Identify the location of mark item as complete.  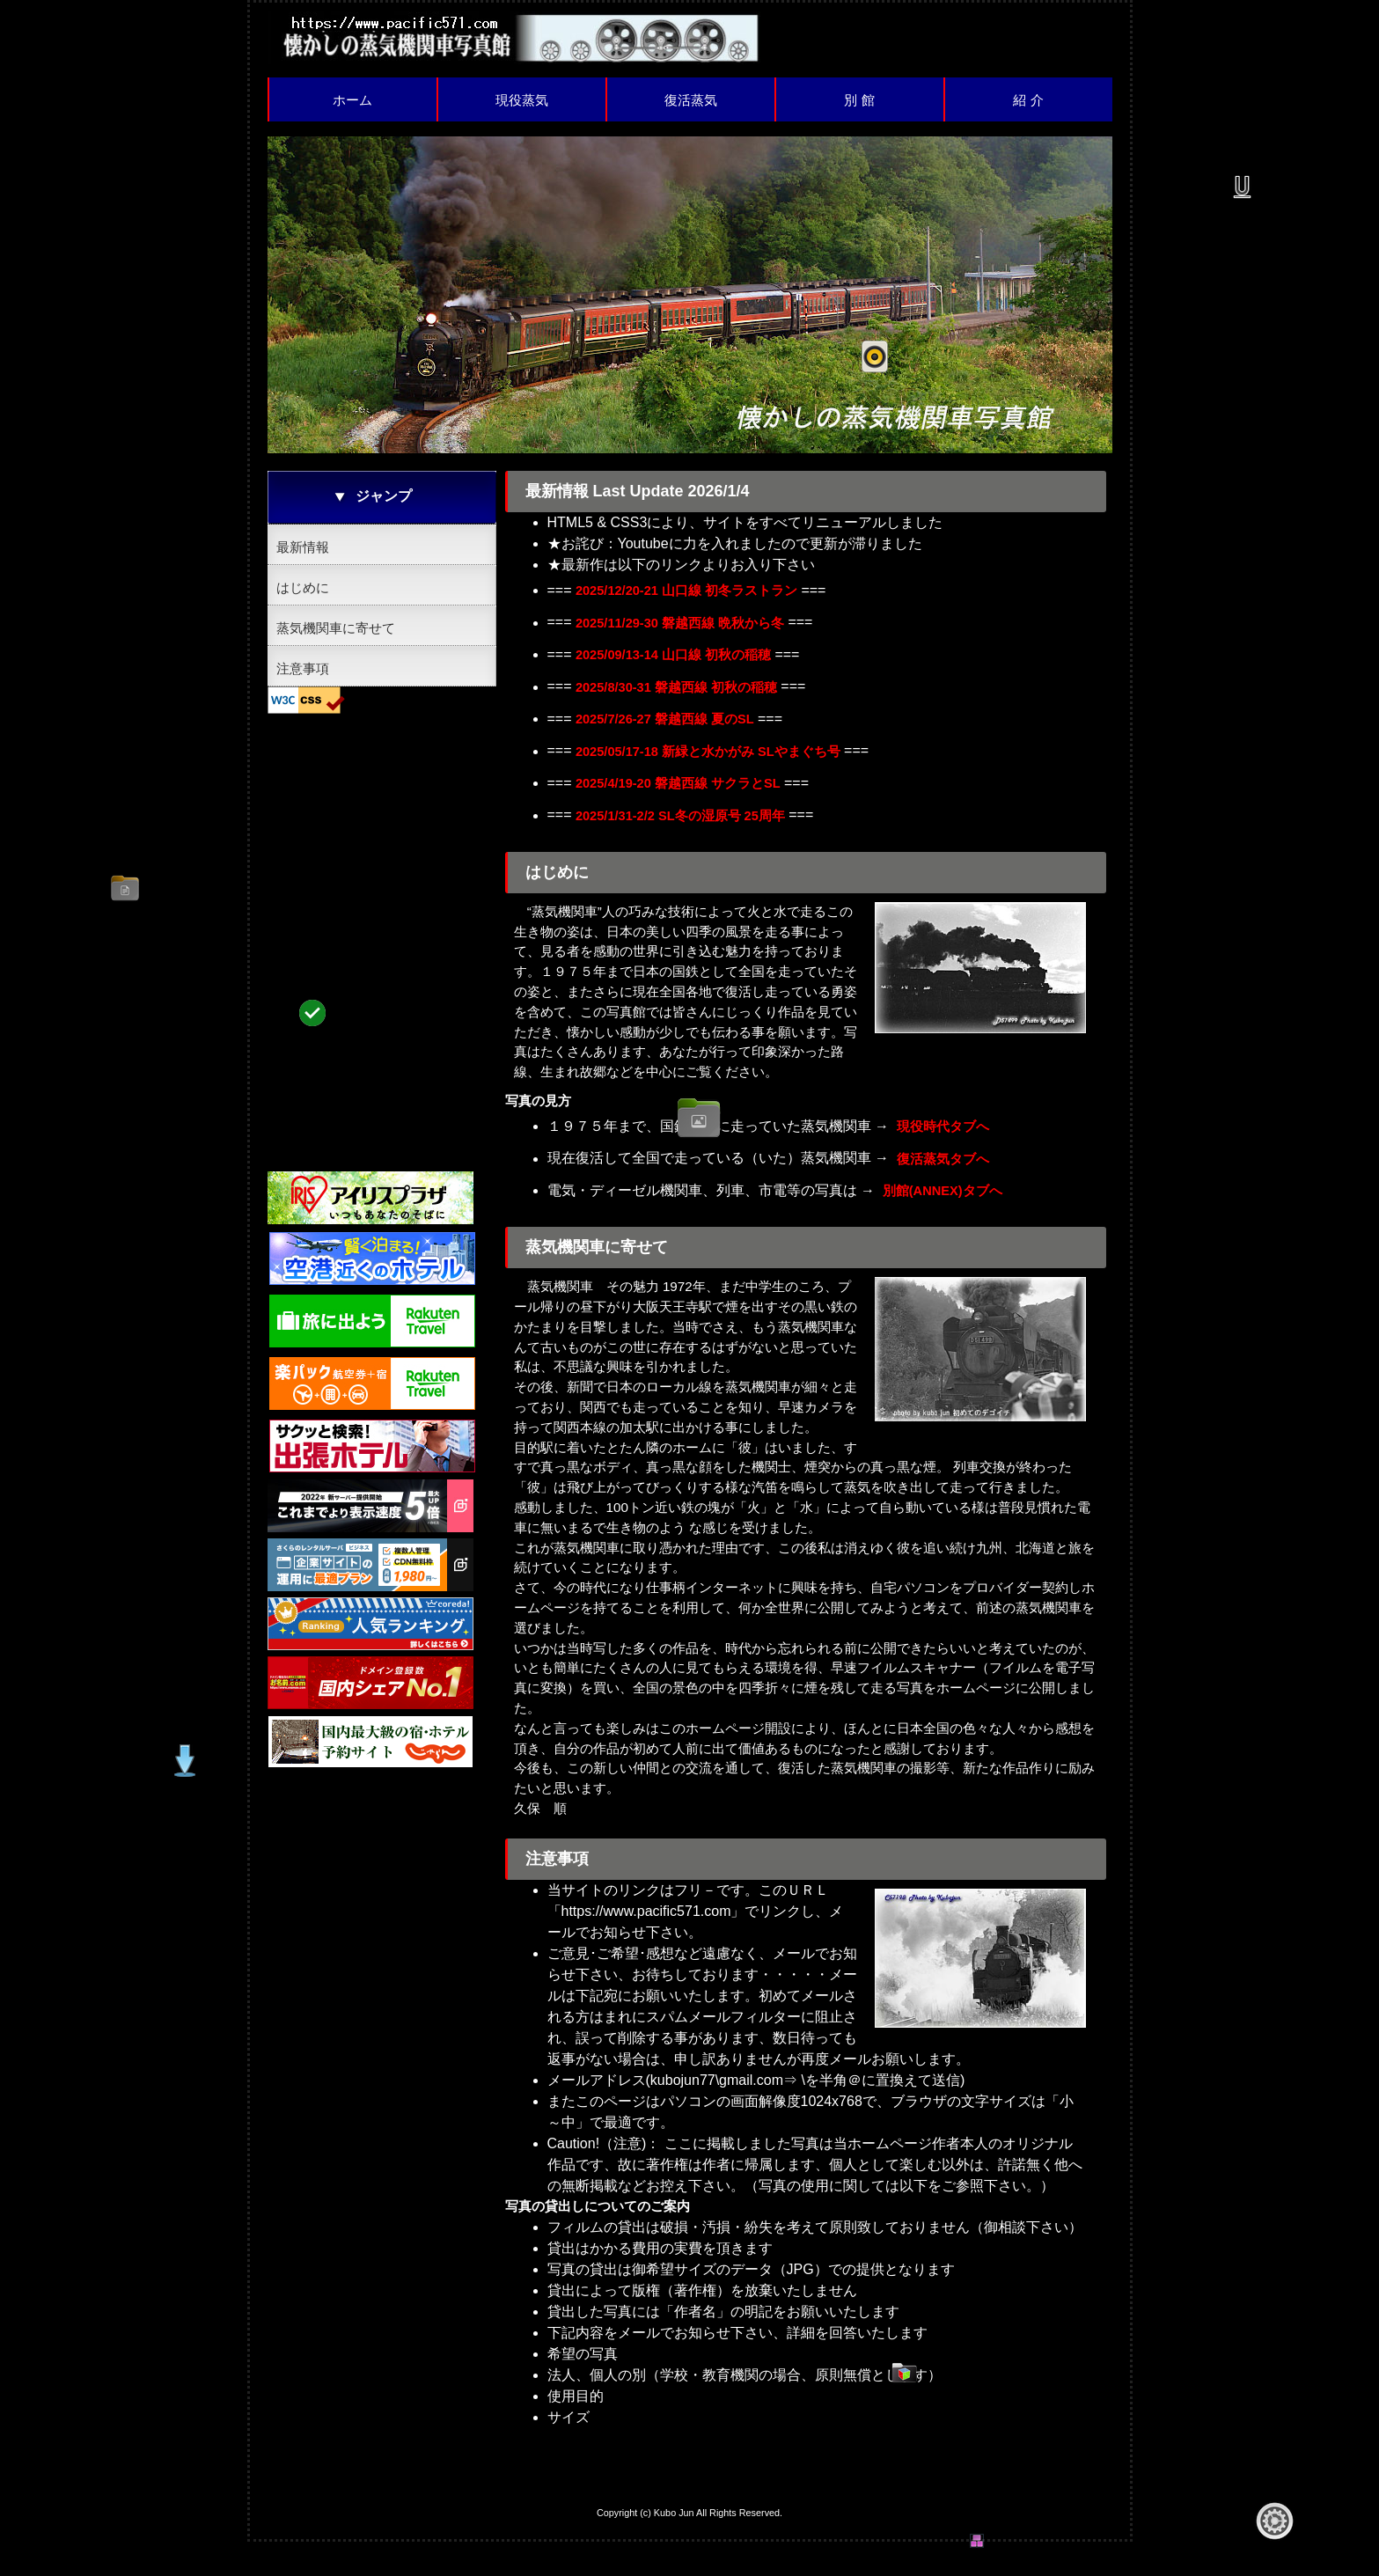
(312, 1013).